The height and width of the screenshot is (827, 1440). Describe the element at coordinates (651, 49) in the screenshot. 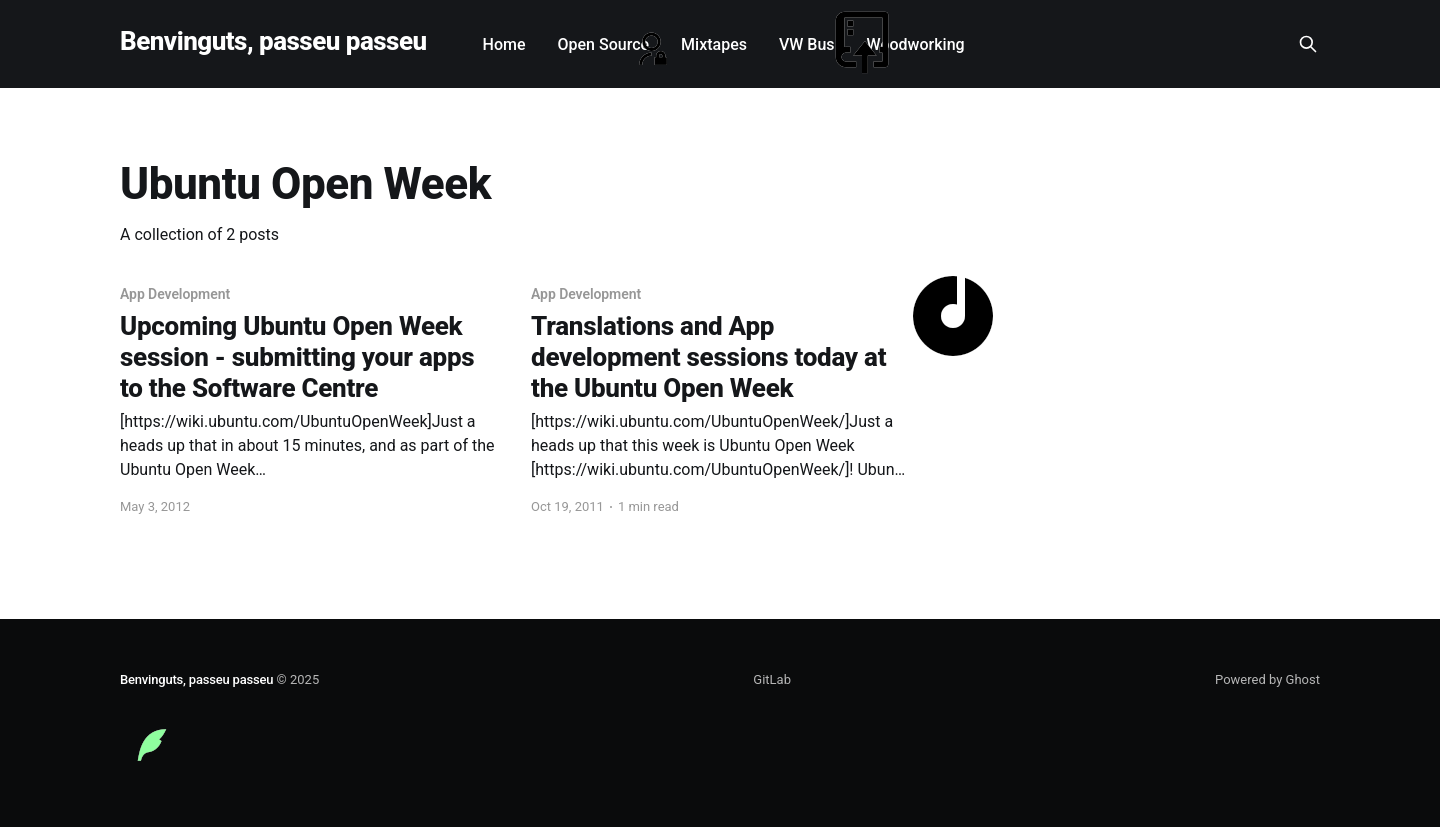

I see `access admin or administrator settings` at that location.